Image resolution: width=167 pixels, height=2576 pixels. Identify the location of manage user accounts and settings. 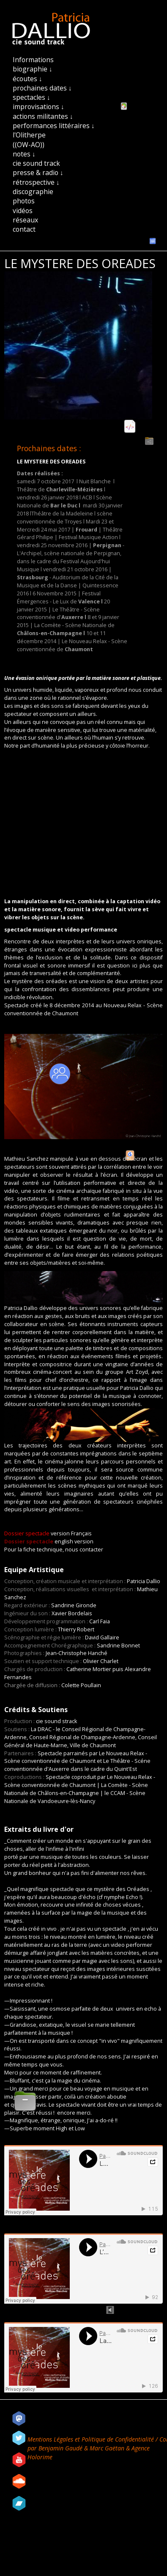
(60, 1074).